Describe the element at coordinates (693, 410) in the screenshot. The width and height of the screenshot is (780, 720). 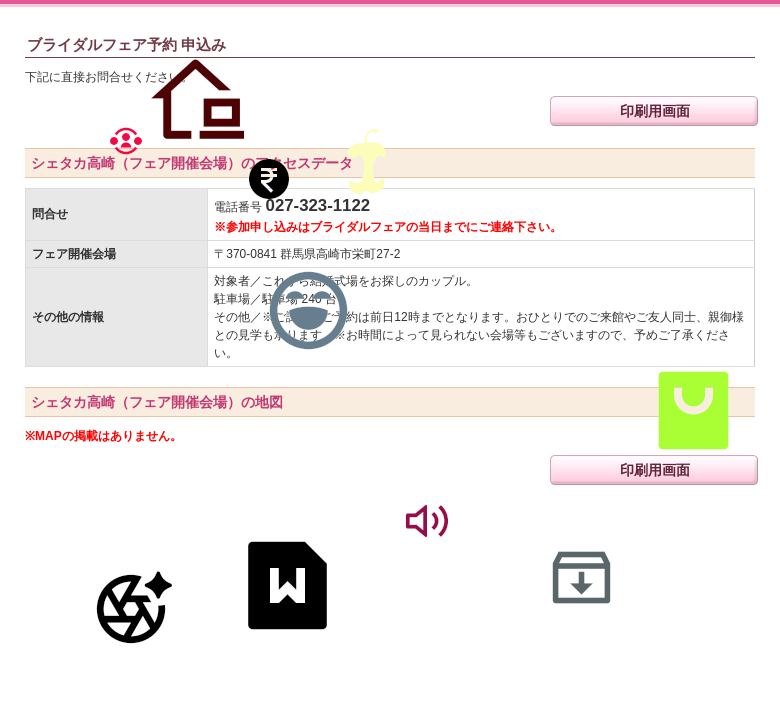
I see `view your shopping bag` at that location.